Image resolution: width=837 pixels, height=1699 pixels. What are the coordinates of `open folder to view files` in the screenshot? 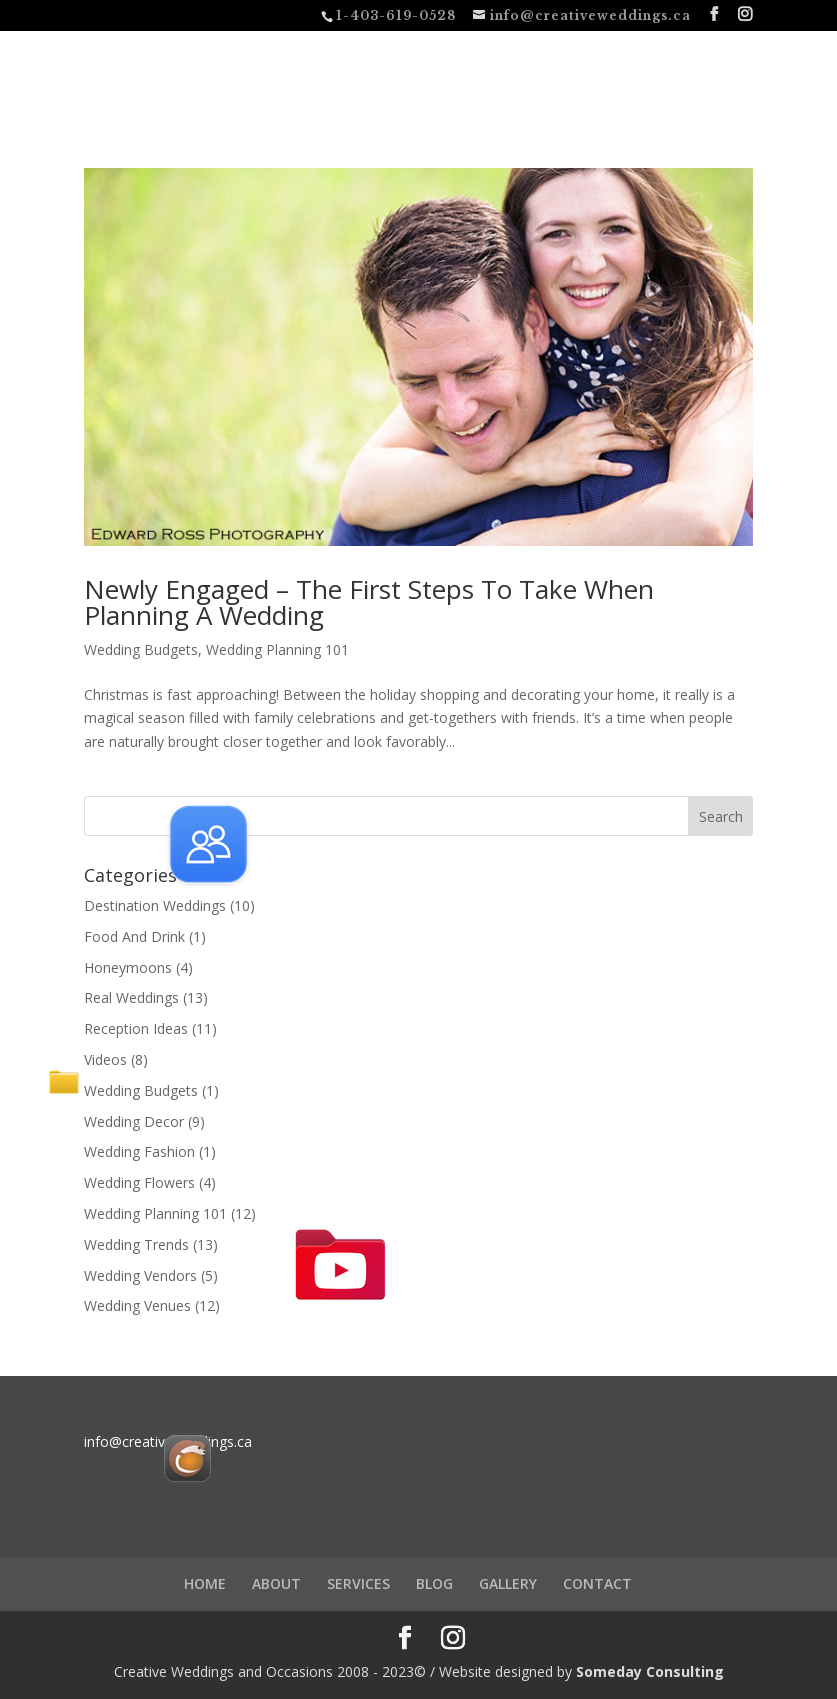 It's located at (64, 1082).